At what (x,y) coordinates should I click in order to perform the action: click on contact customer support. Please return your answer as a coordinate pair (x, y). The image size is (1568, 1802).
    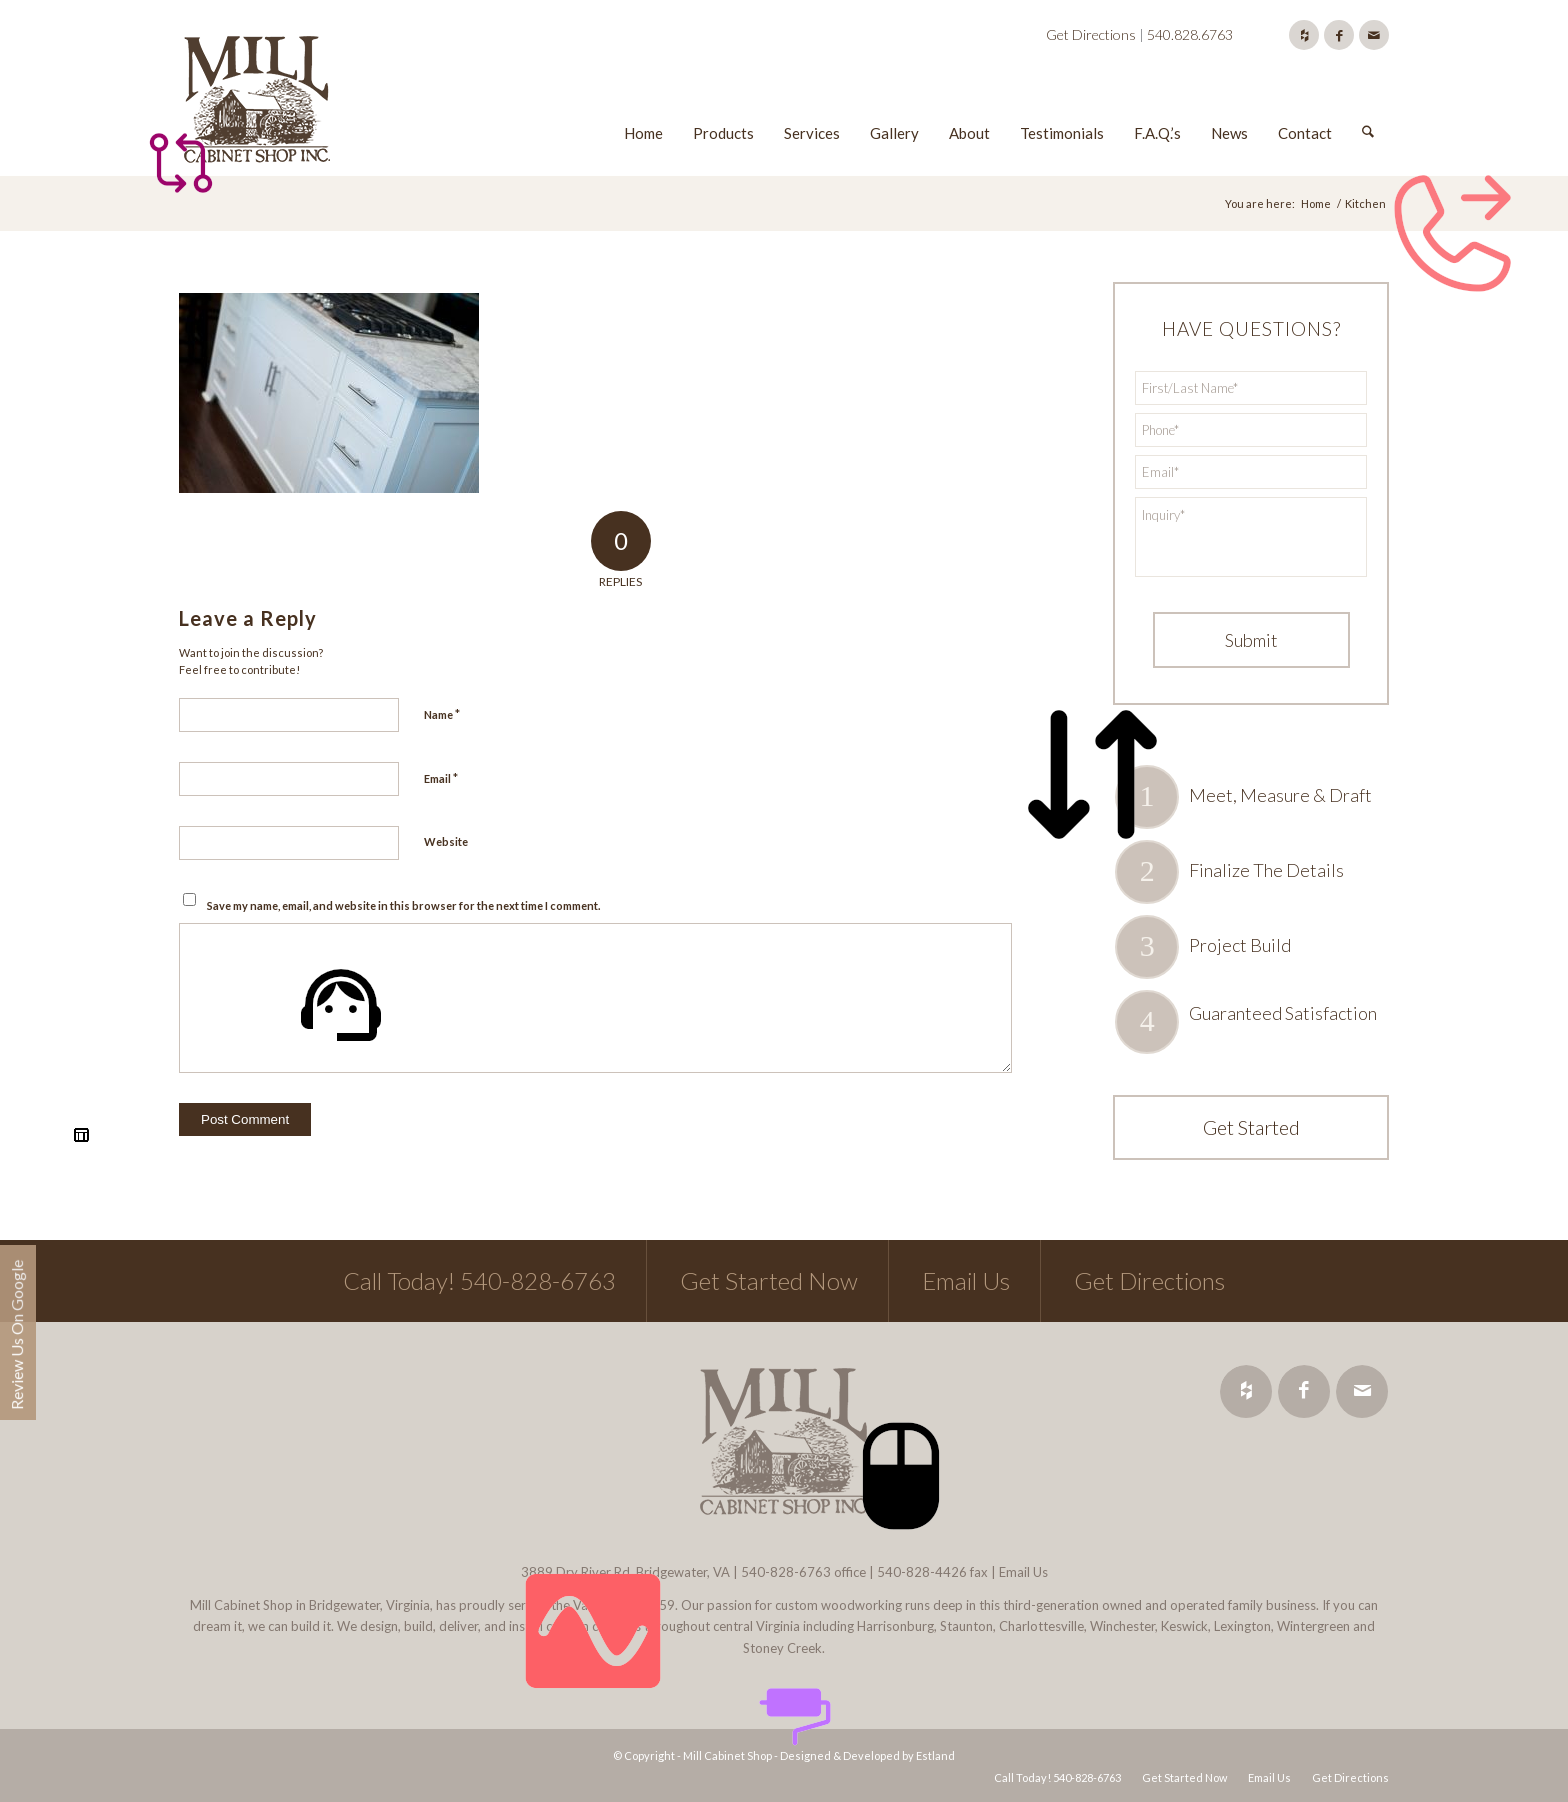
    Looking at the image, I should click on (341, 1005).